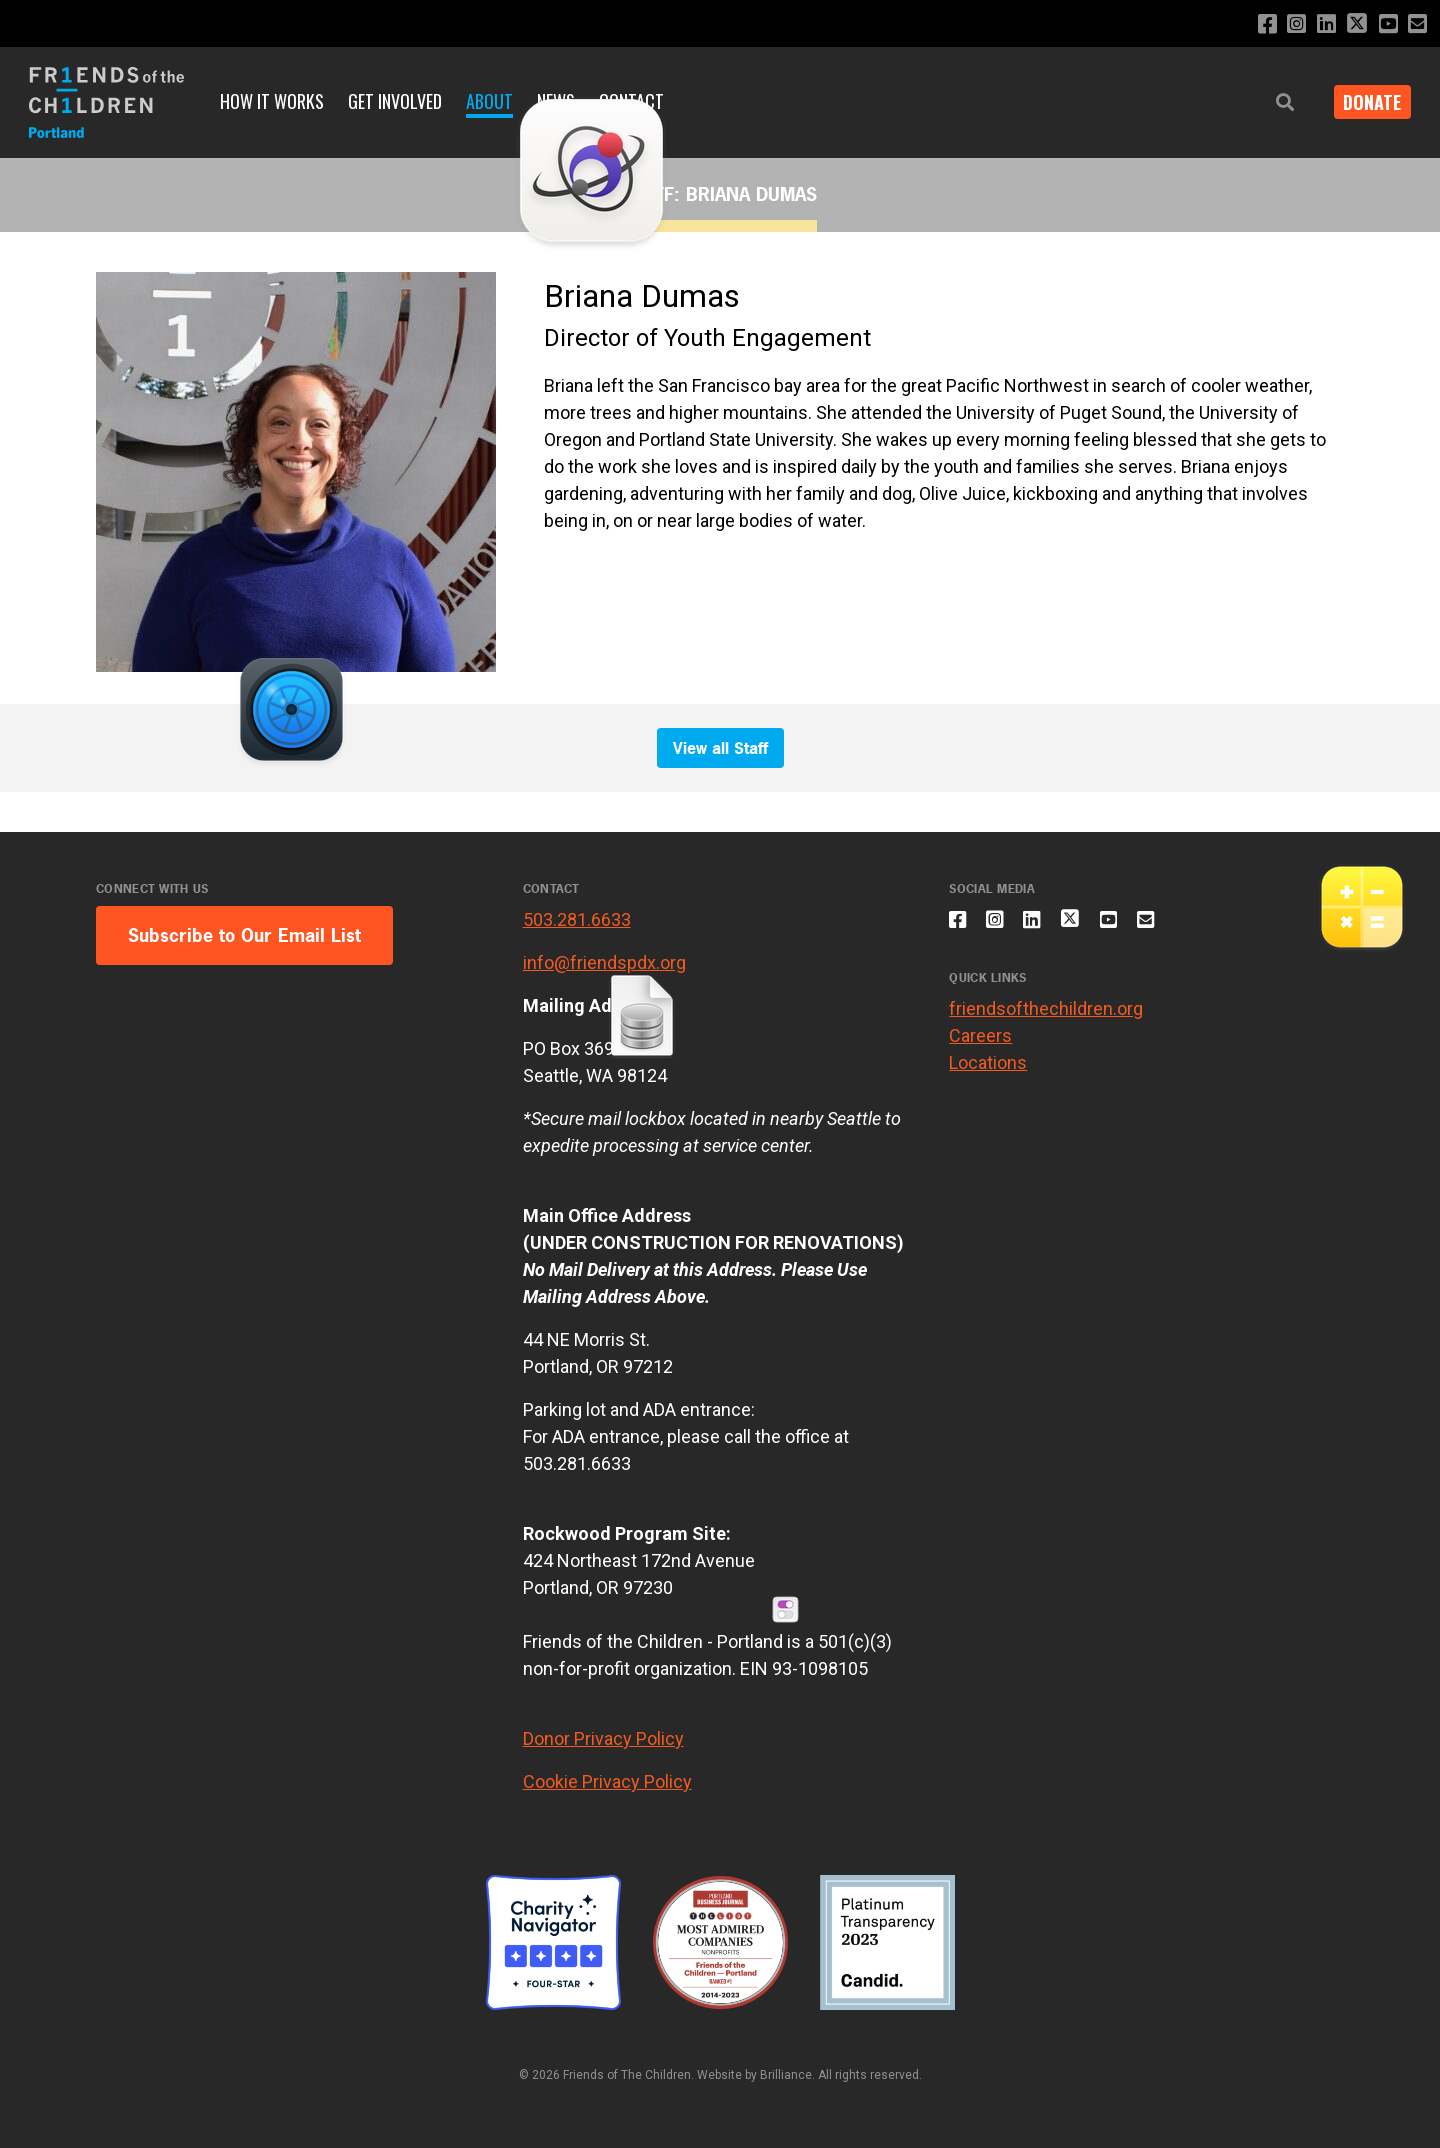  What do you see at coordinates (291, 709) in the screenshot?
I see `open digikam photo management app` at bounding box center [291, 709].